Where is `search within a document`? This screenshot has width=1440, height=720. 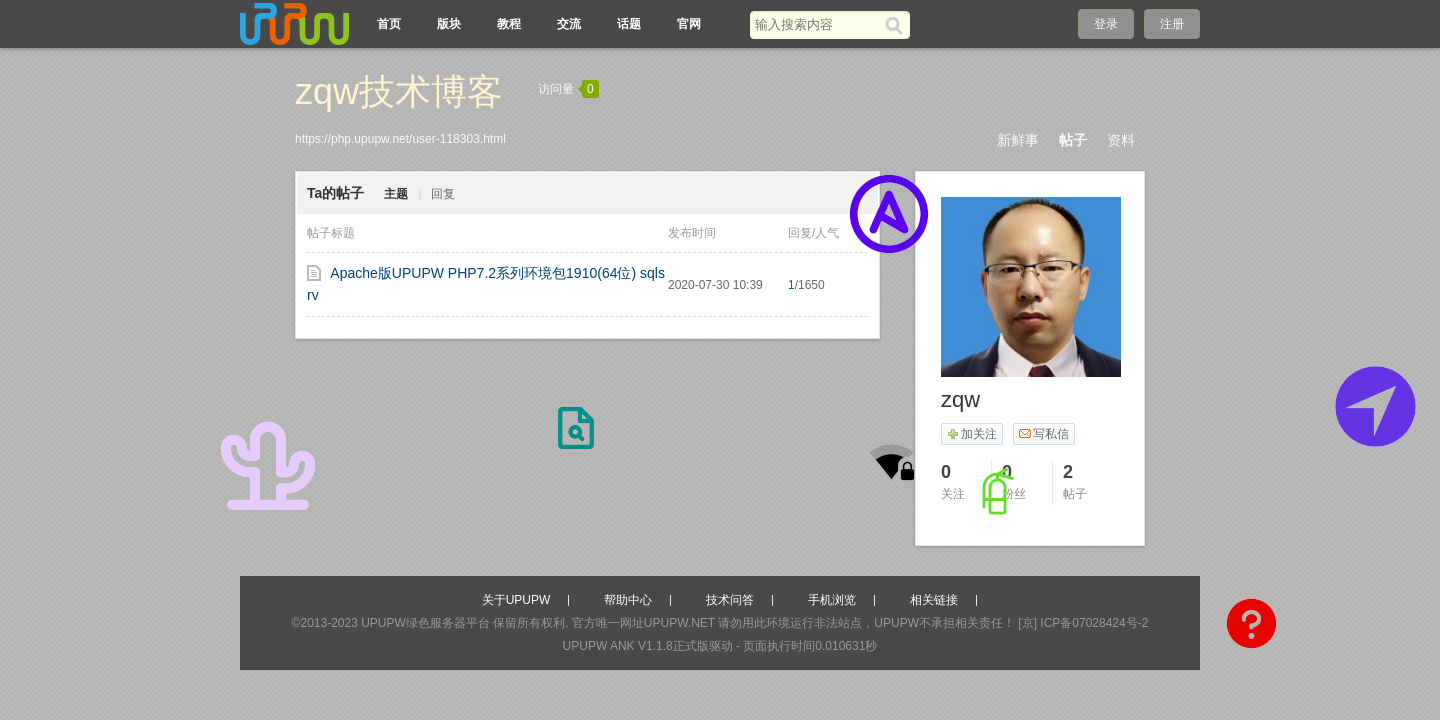
search within a document is located at coordinates (576, 428).